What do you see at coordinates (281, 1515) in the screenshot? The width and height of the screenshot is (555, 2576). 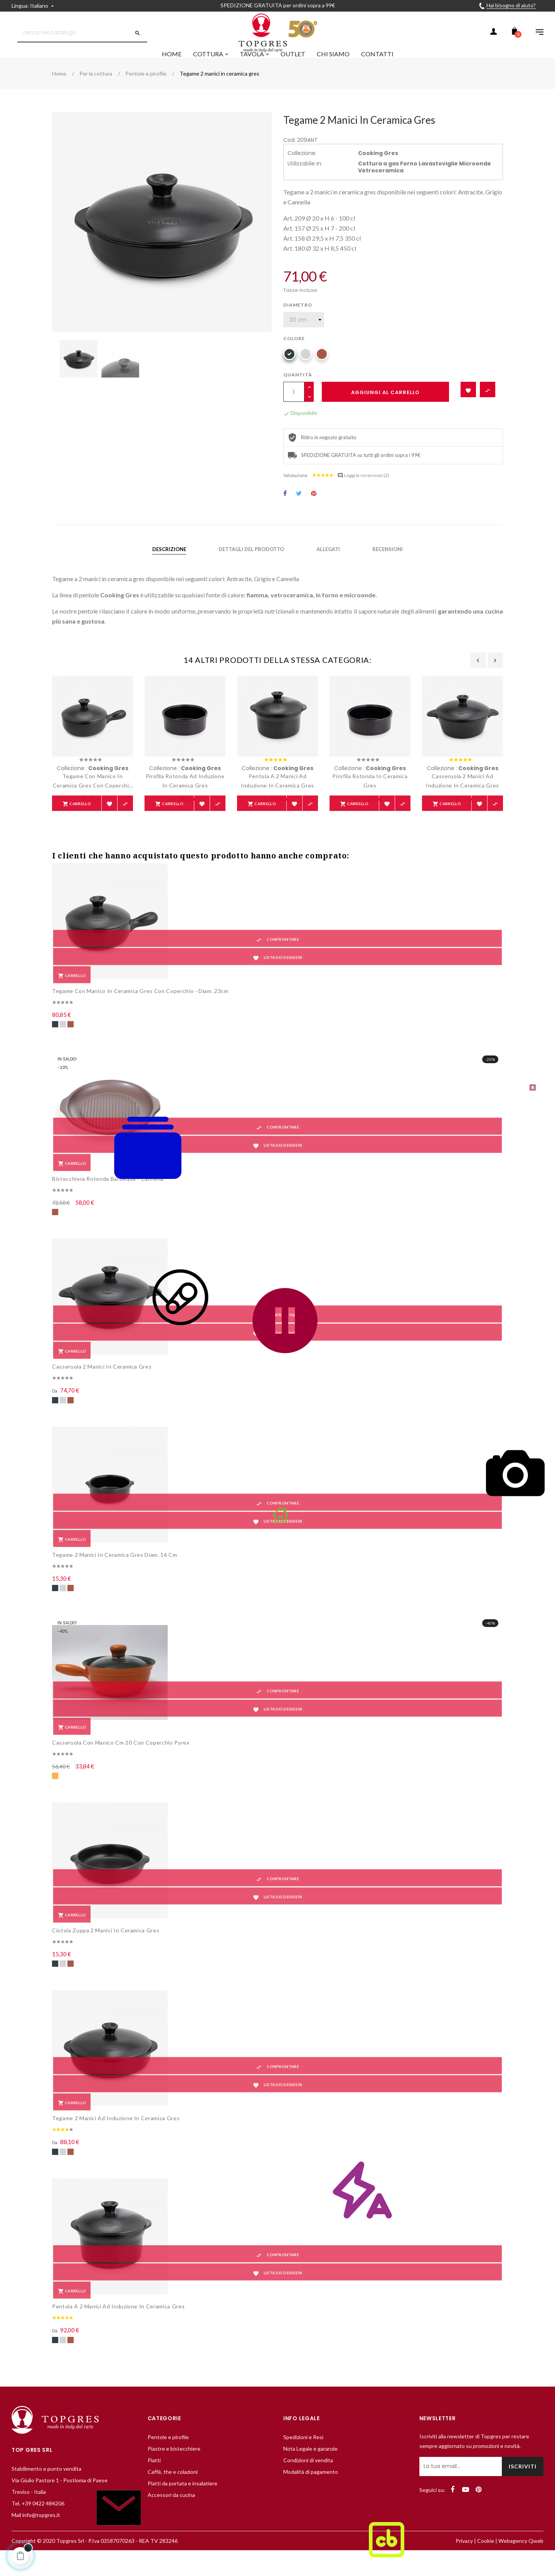 I see `navigate to home screen` at bounding box center [281, 1515].